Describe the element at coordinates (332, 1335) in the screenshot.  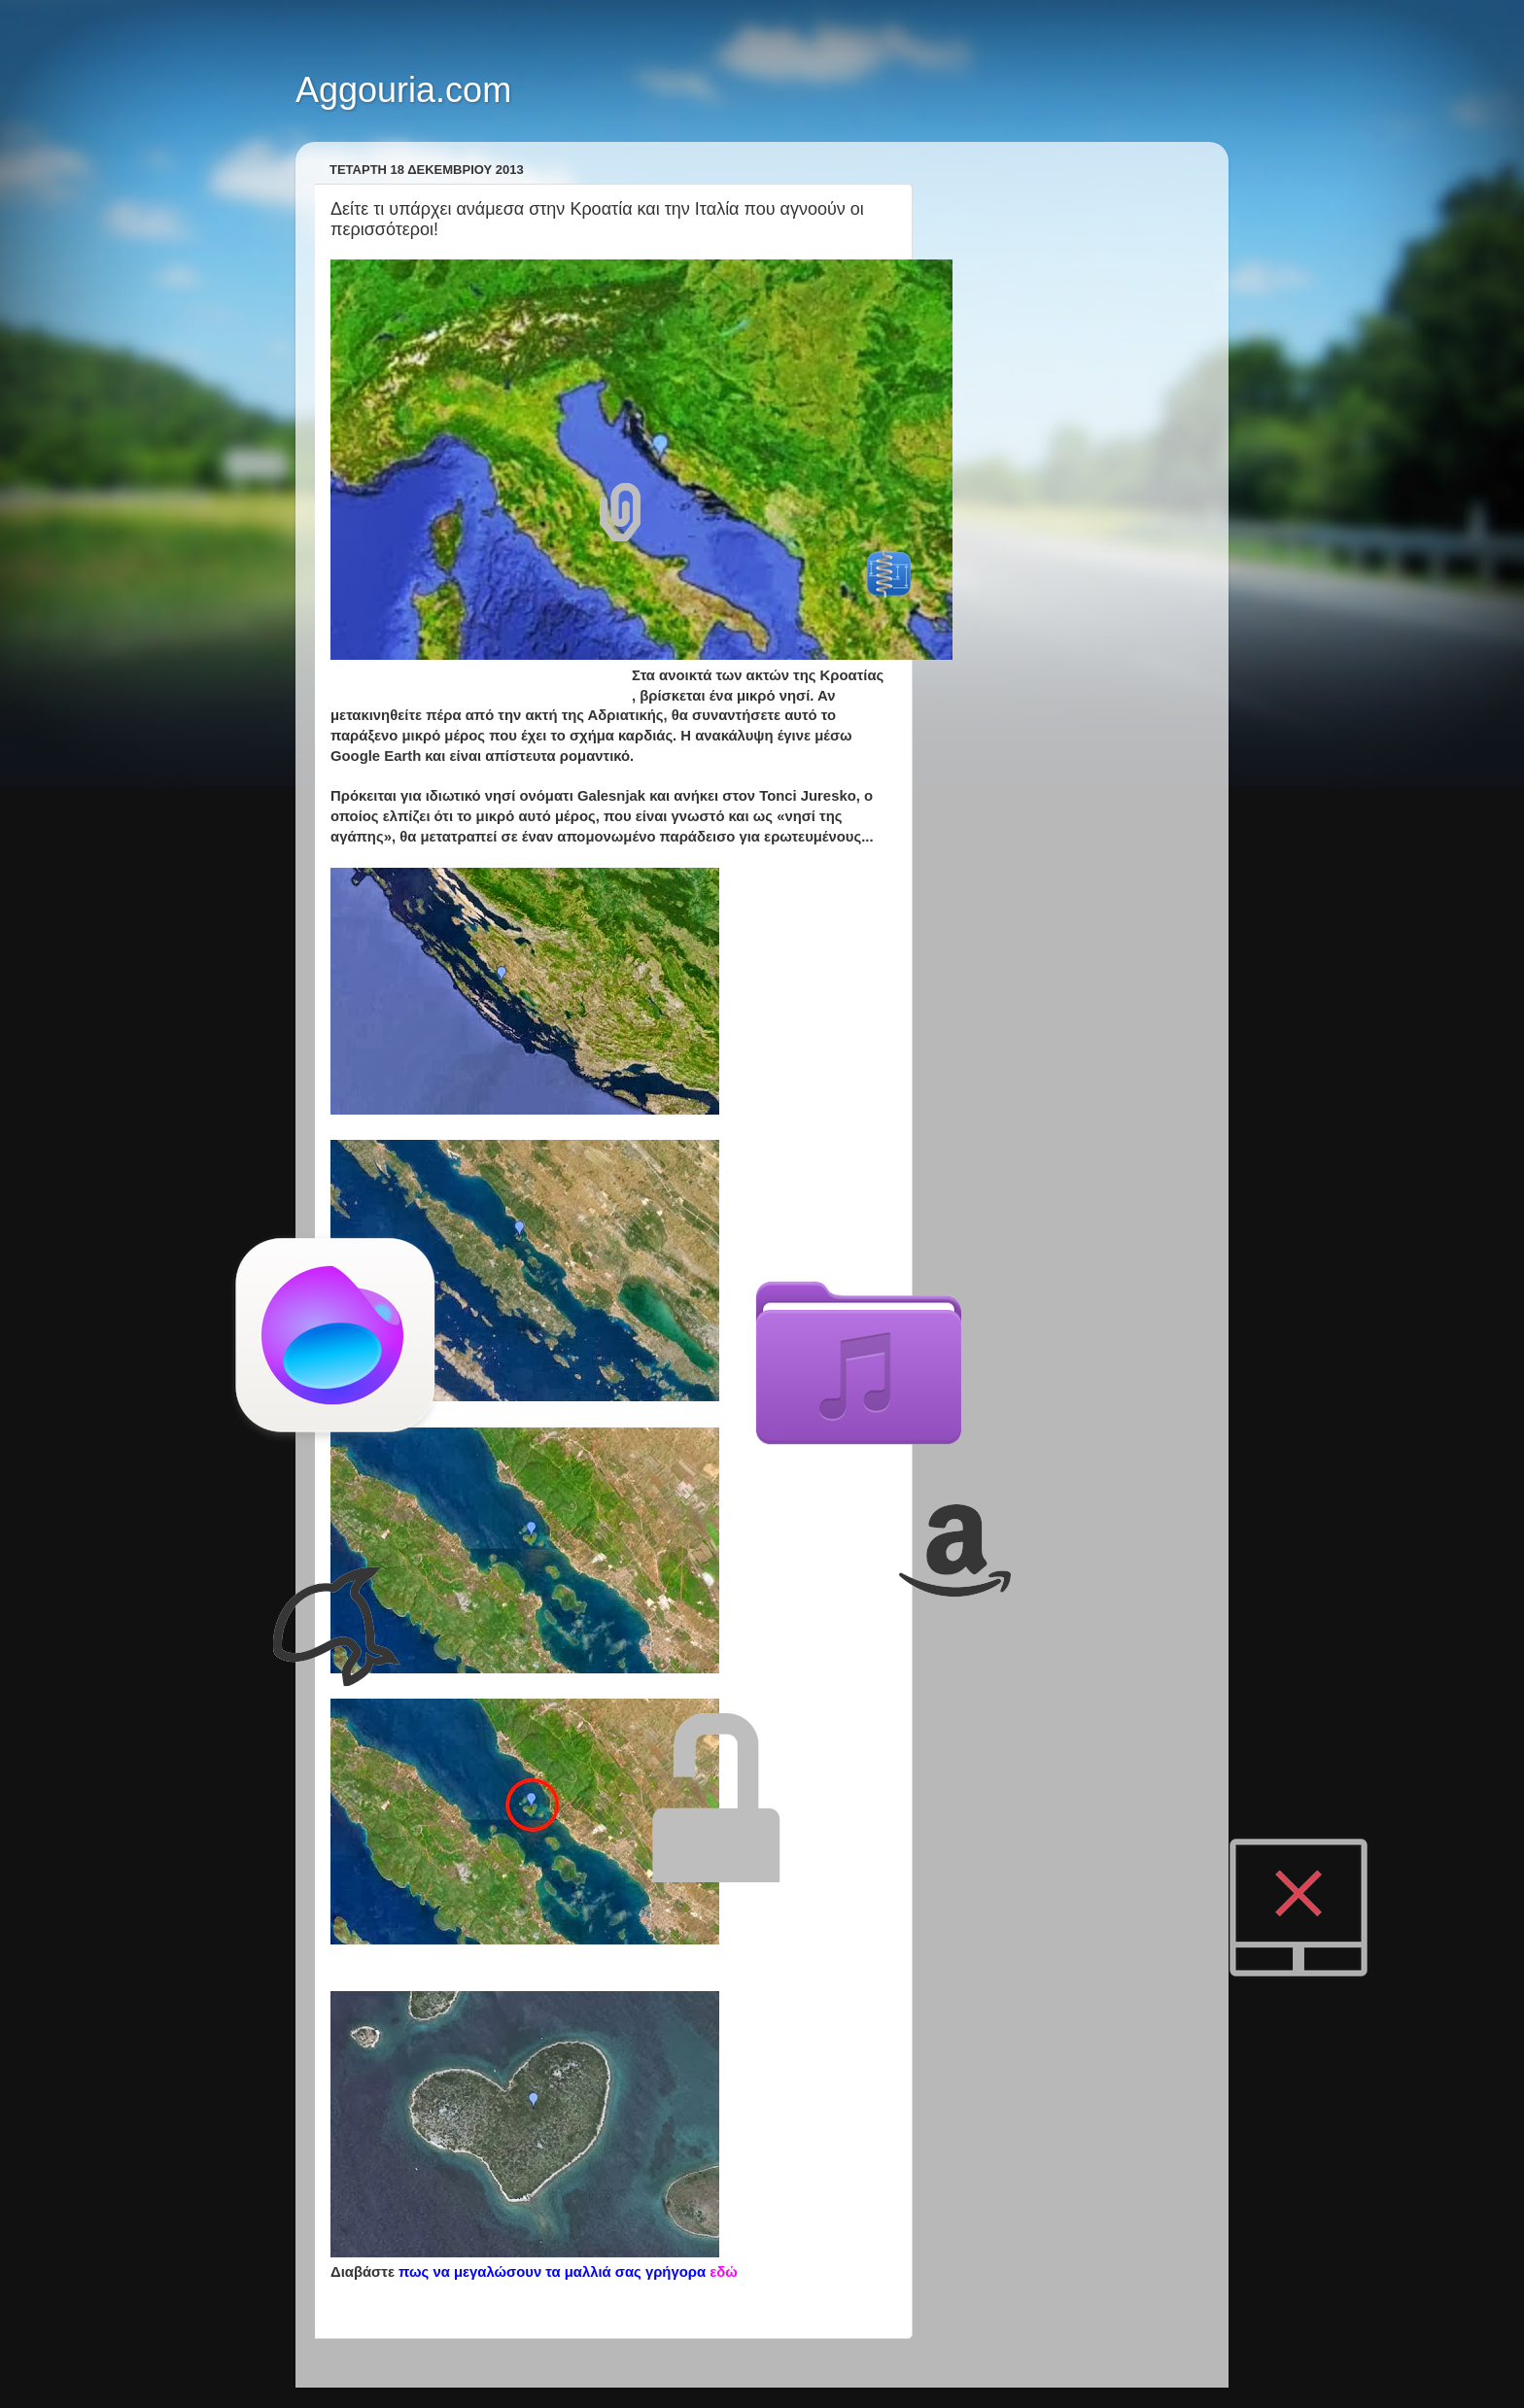
I see `open fleet IDE application` at that location.